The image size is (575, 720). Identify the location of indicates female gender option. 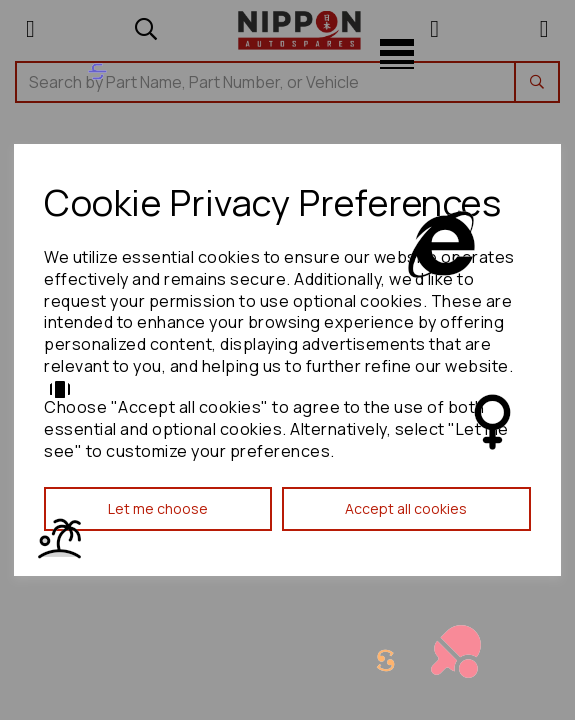
(492, 420).